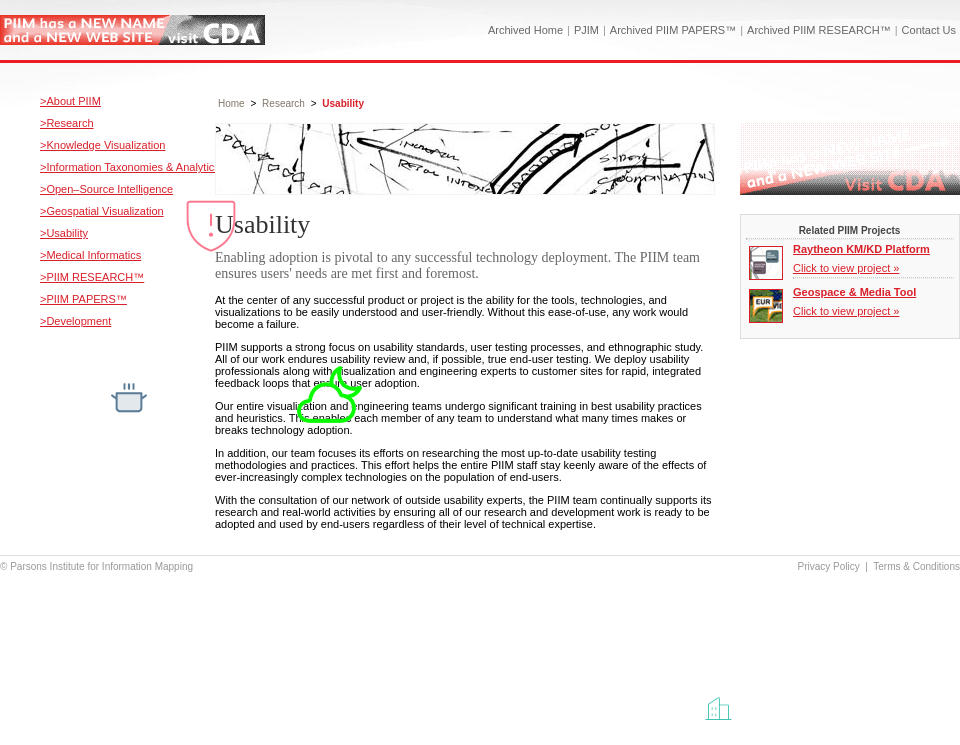 This screenshot has height=745, width=960. Describe the element at coordinates (211, 223) in the screenshot. I see `security warning or alert detected` at that location.